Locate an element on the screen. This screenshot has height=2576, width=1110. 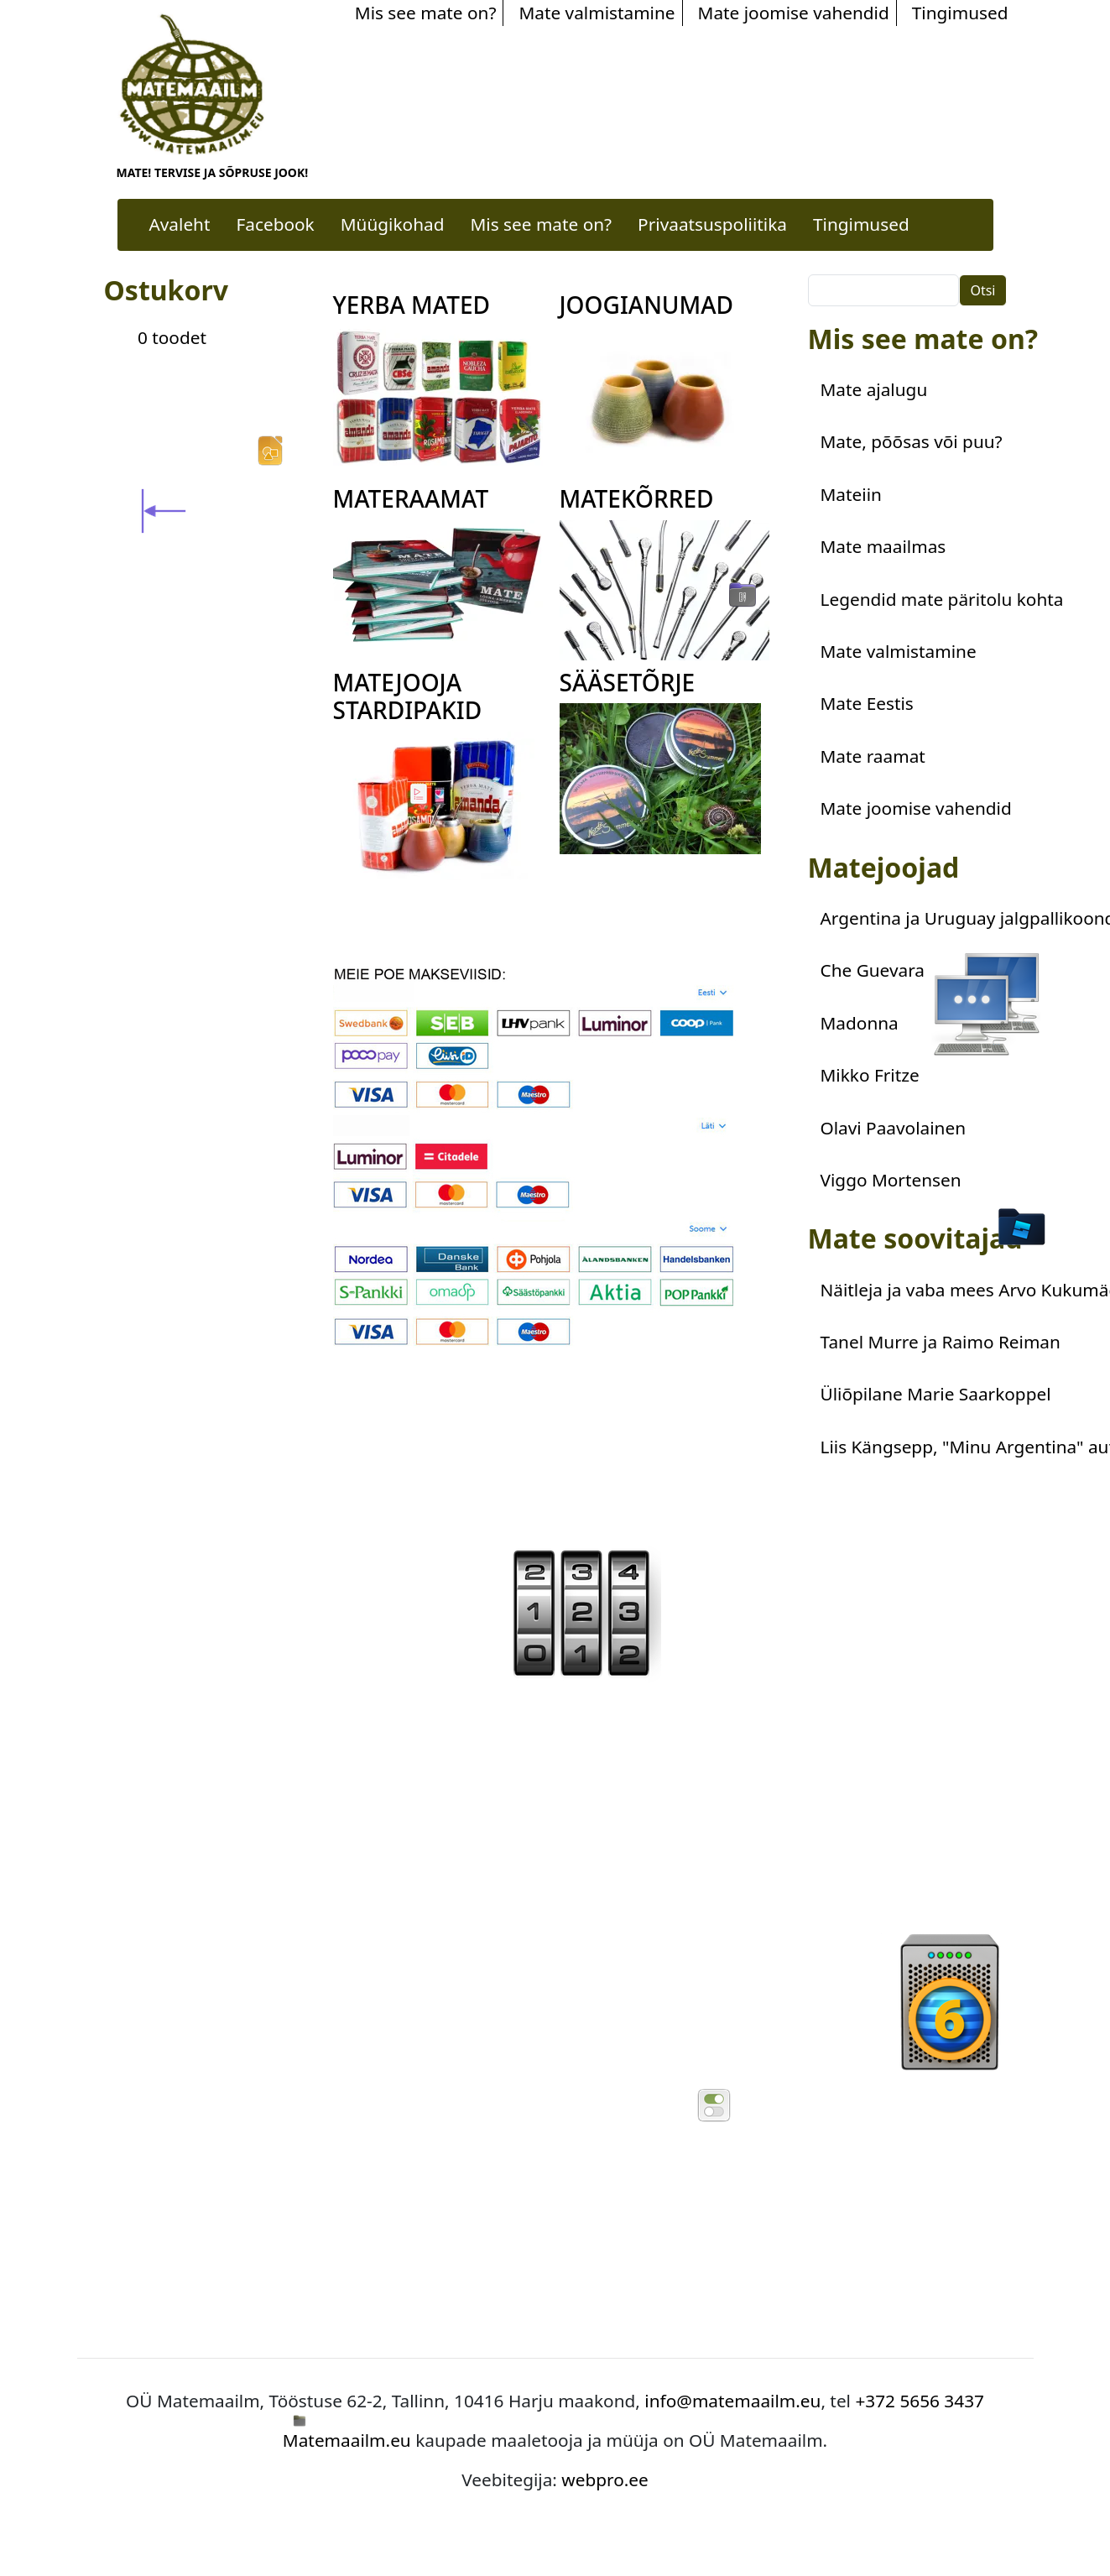
open gnome tweaks settings is located at coordinates (714, 2105).